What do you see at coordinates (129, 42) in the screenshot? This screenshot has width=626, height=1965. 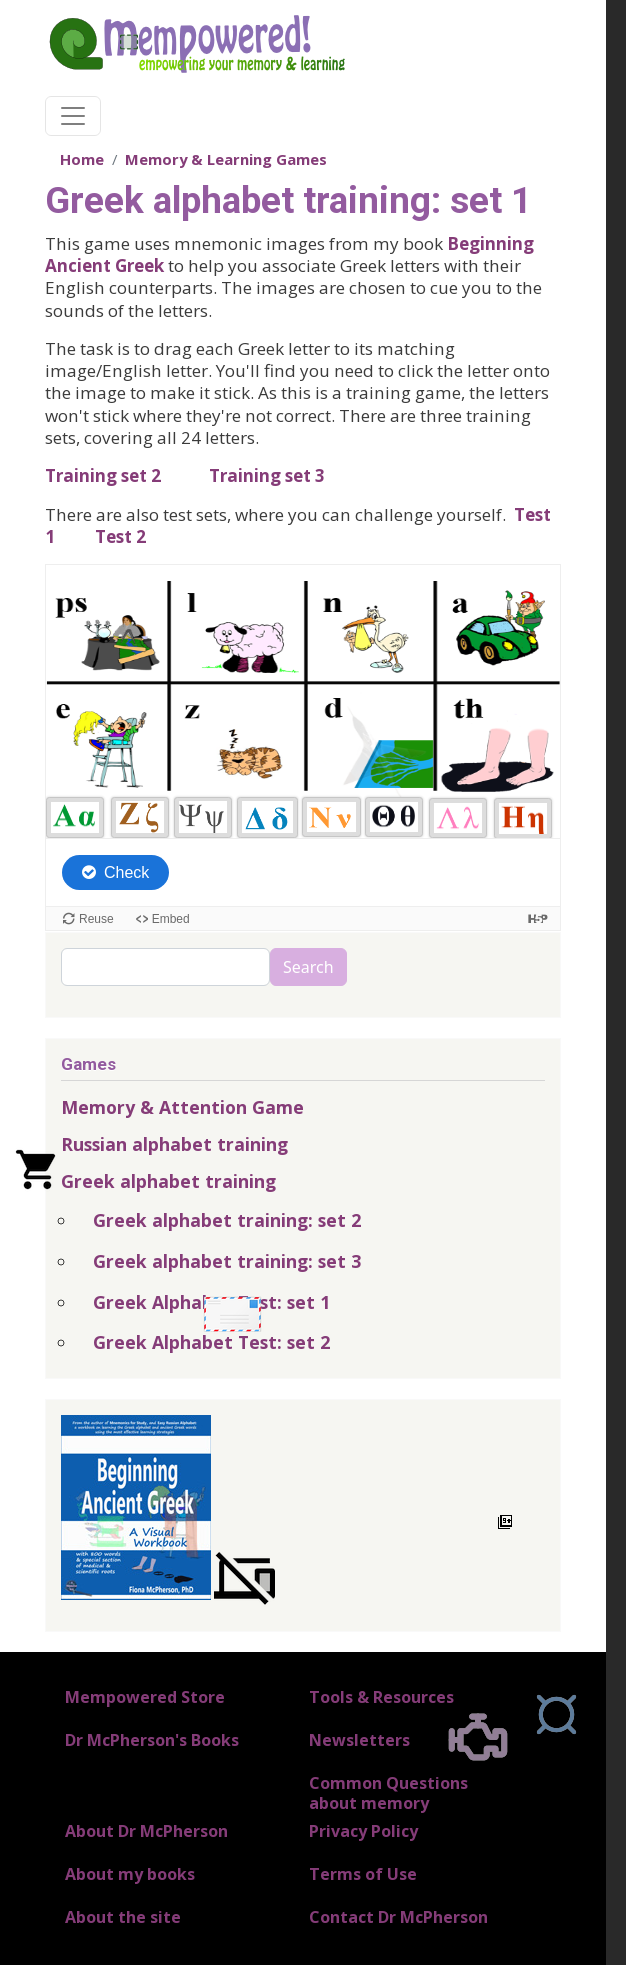 I see `select or crop a region` at bounding box center [129, 42].